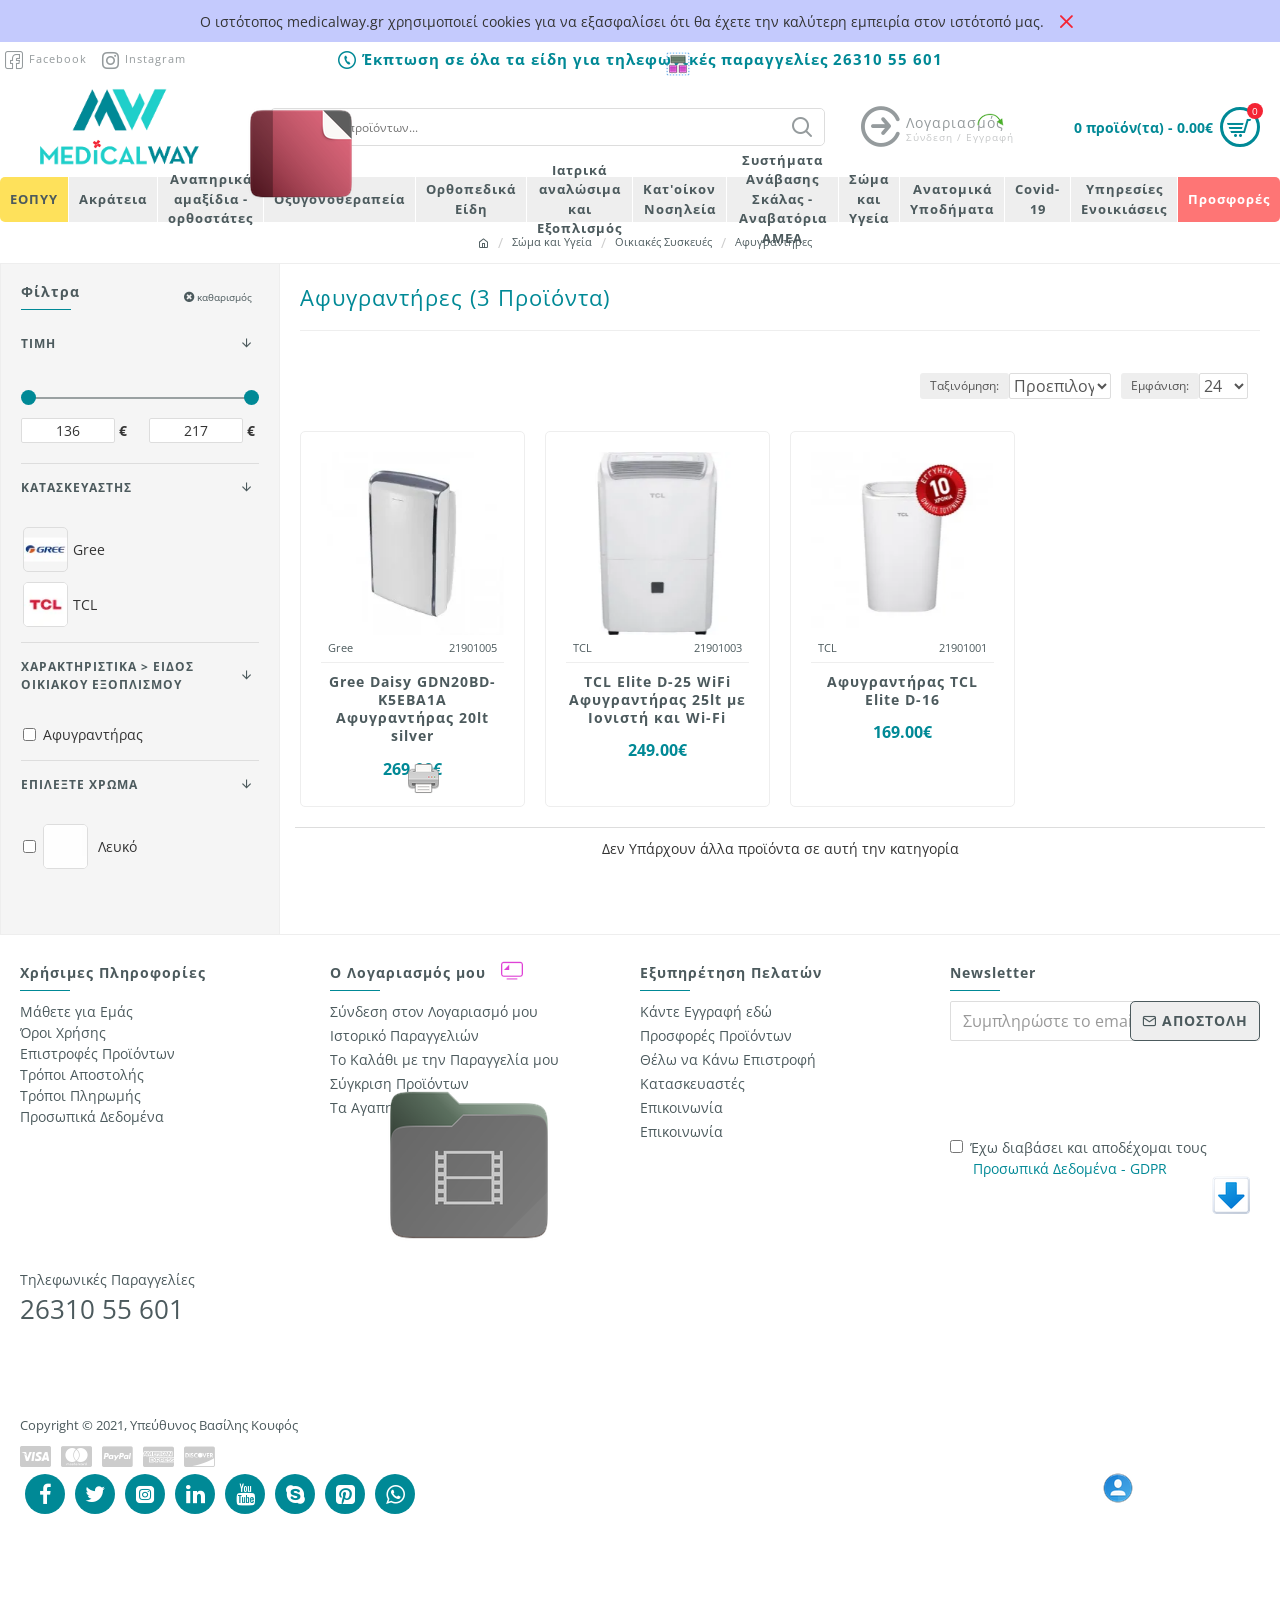 The height and width of the screenshot is (1601, 1280). Describe the element at coordinates (1202, 1166) in the screenshot. I see `download in progress indicator` at that location.